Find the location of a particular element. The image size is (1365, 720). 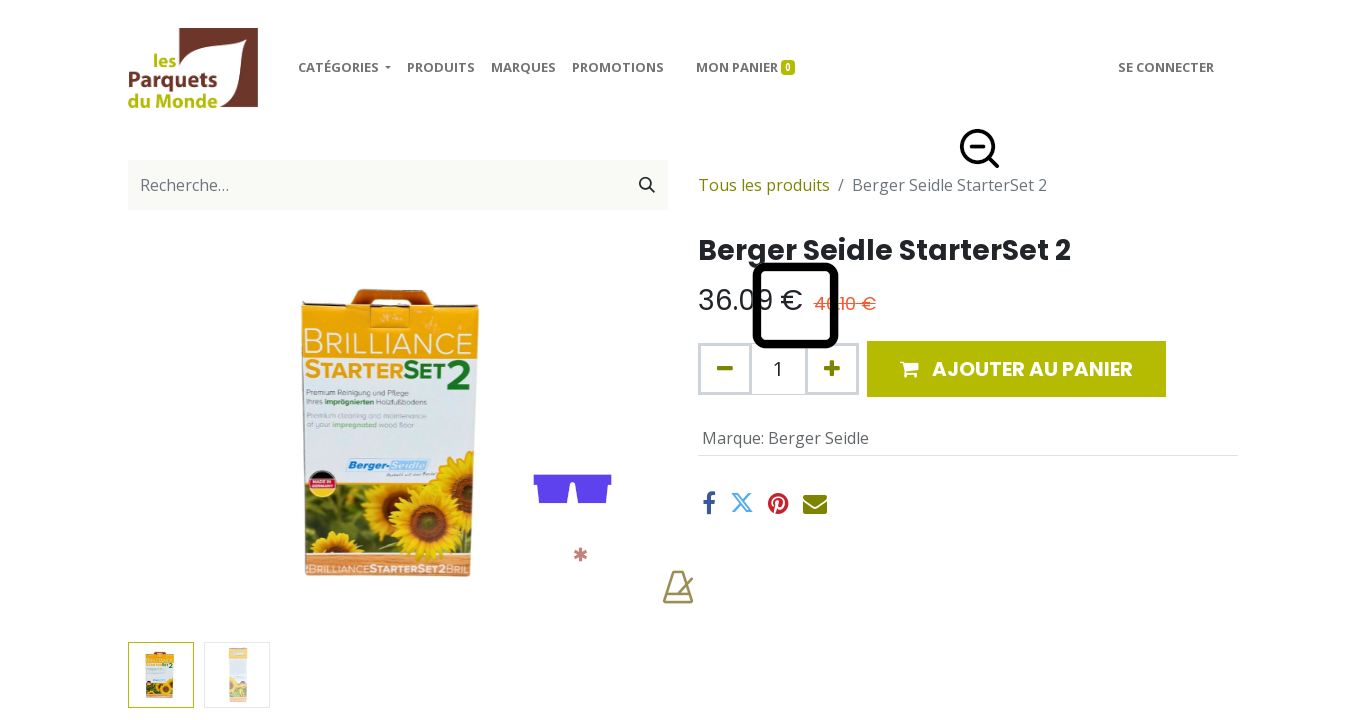

enable reading or accessibility mode is located at coordinates (572, 487).